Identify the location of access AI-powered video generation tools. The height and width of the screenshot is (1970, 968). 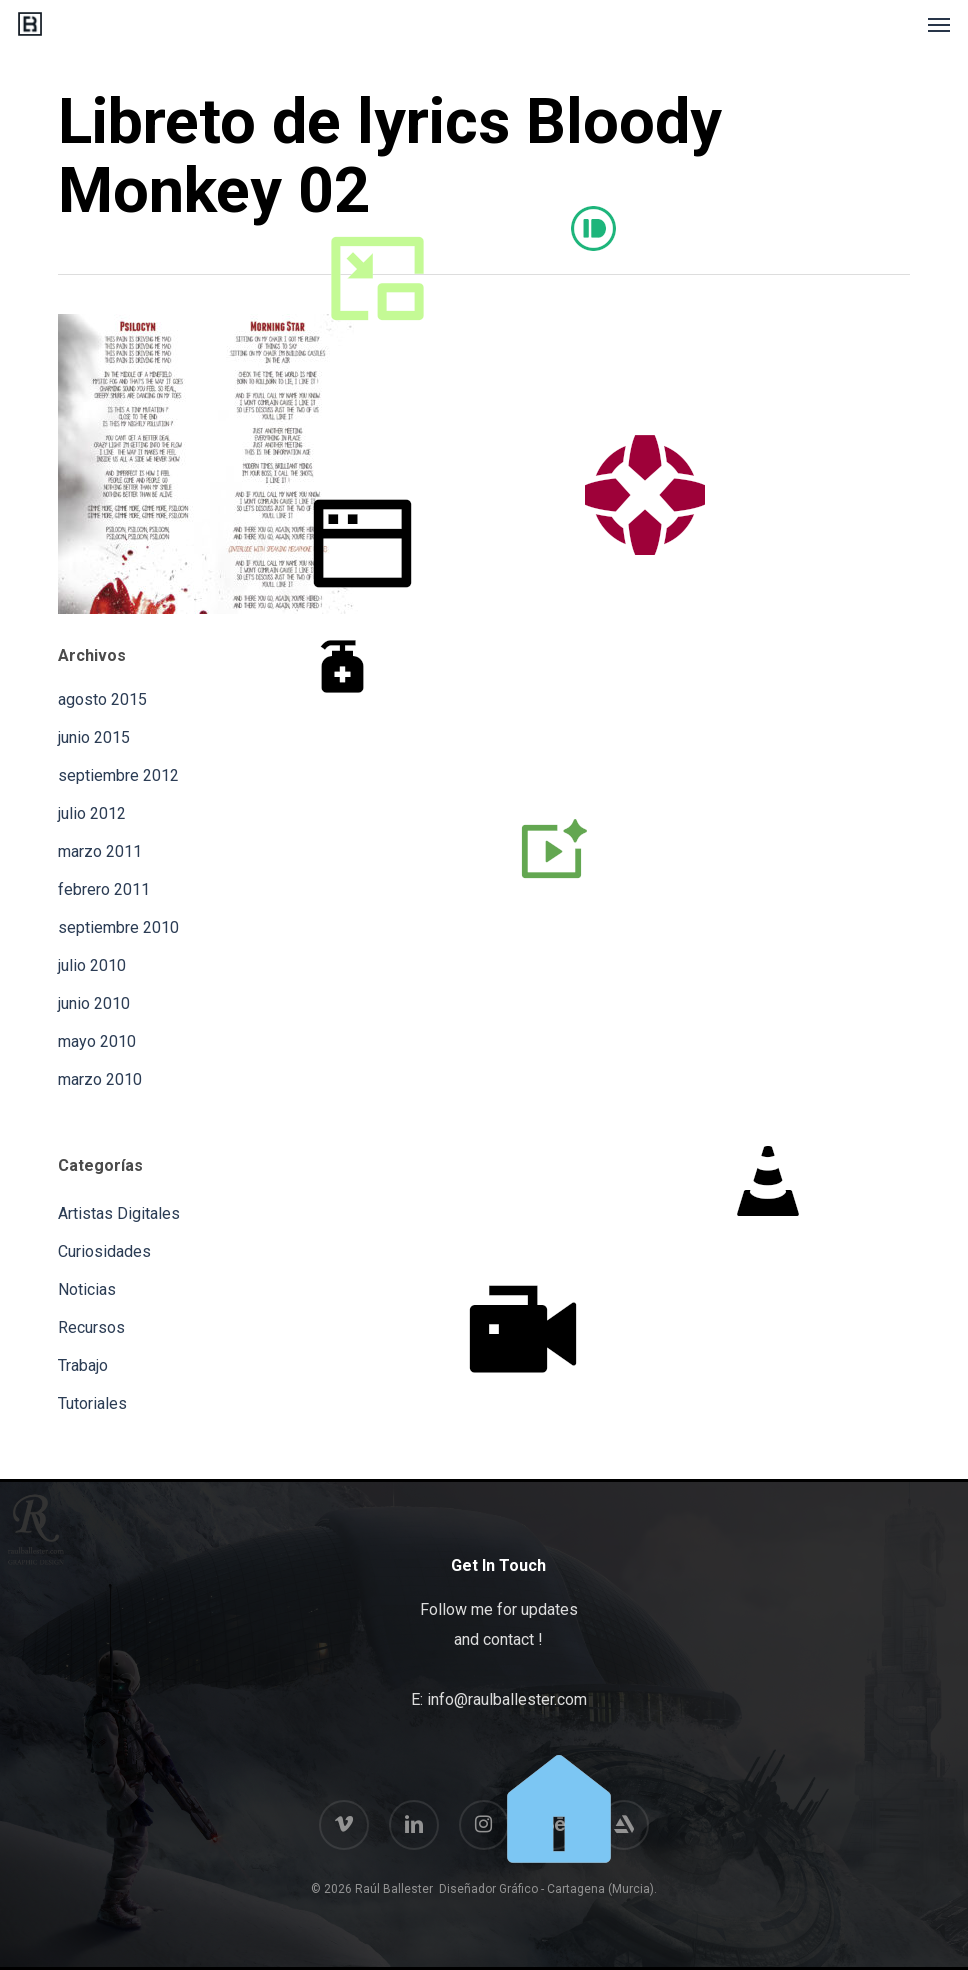
(551, 851).